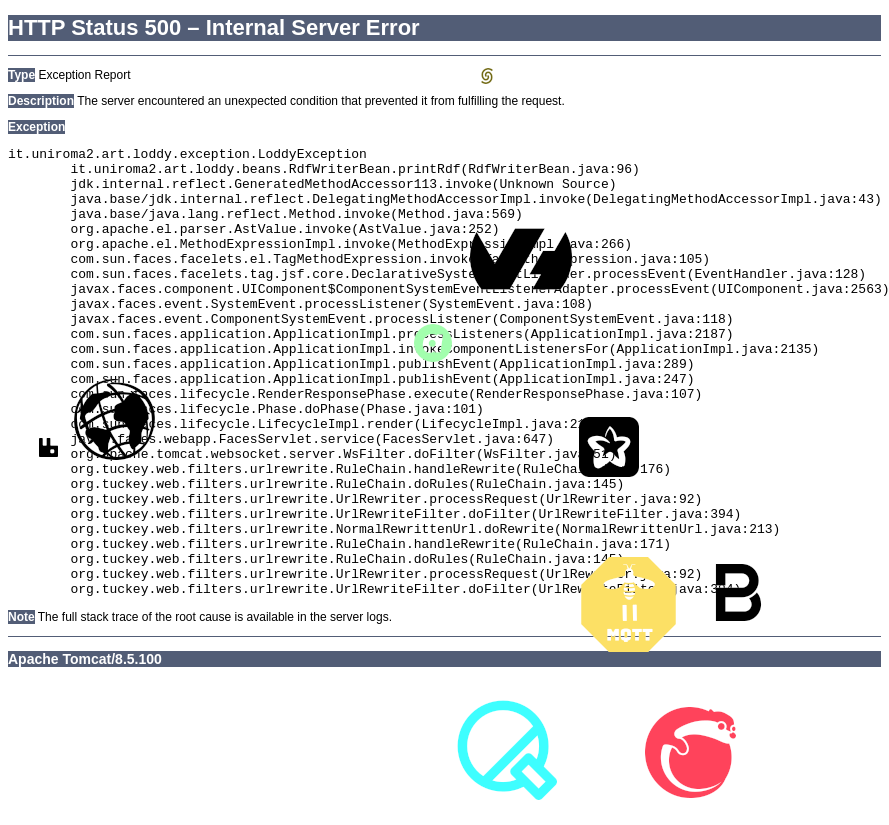 The height and width of the screenshot is (825, 889). What do you see at coordinates (609, 447) in the screenshot?
I see `open the Twinkly smart lights app` at bounding box center [609, 447].